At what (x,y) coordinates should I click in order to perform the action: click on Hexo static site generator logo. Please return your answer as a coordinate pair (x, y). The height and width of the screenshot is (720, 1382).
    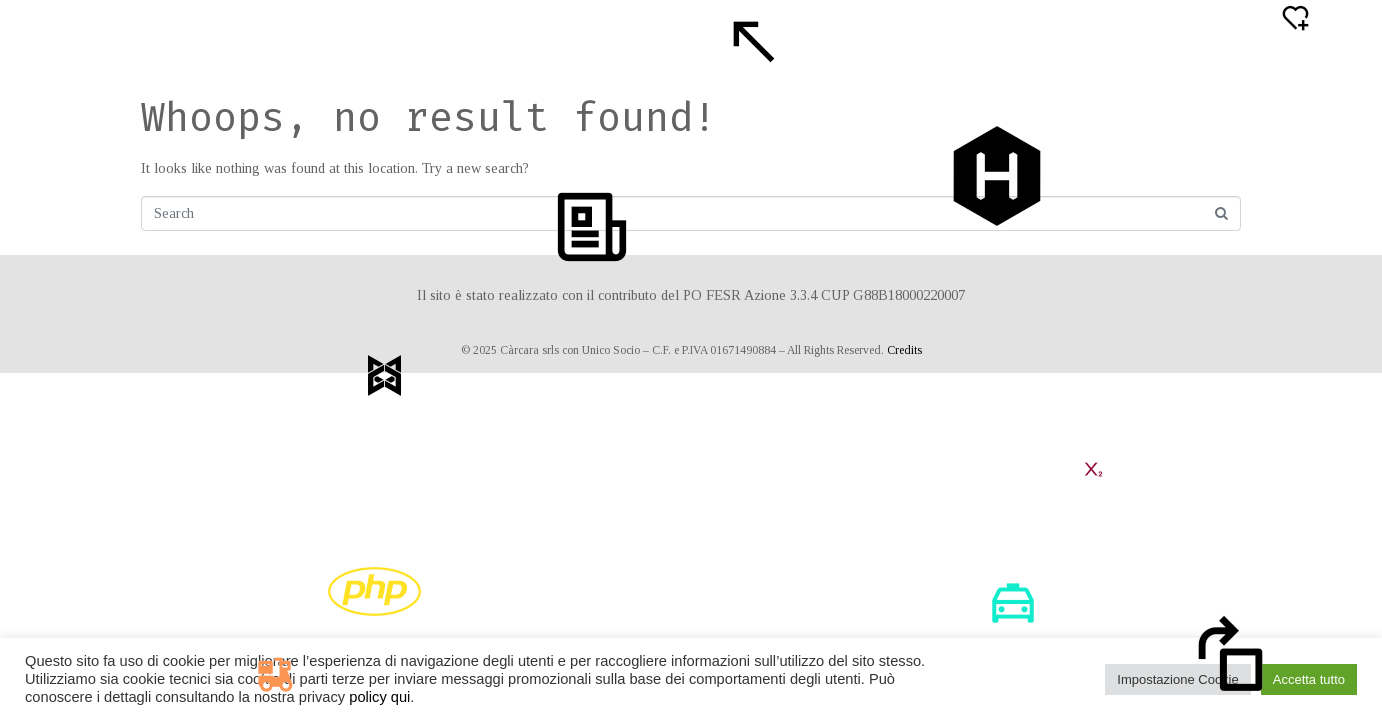
    Looking at the image, I should click on (997, 176).